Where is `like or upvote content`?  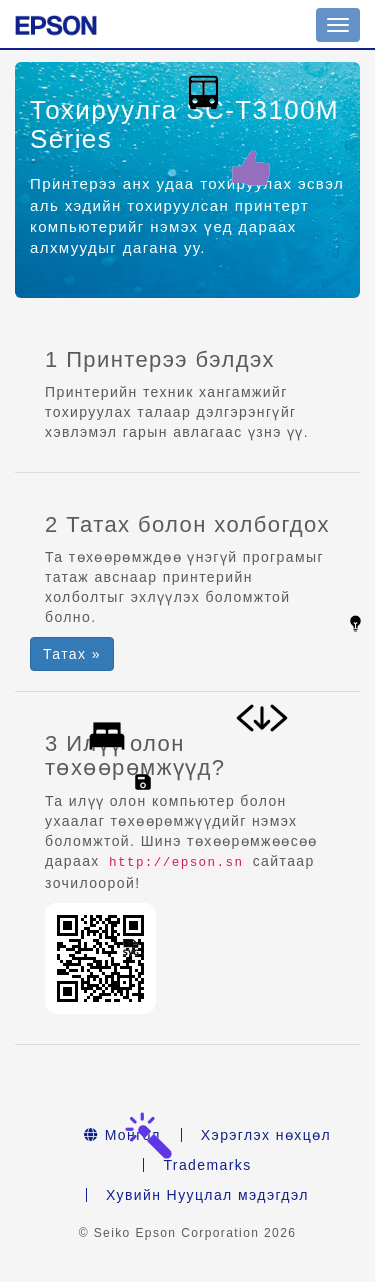 like or upvote content is located at coordinates (251, 168).